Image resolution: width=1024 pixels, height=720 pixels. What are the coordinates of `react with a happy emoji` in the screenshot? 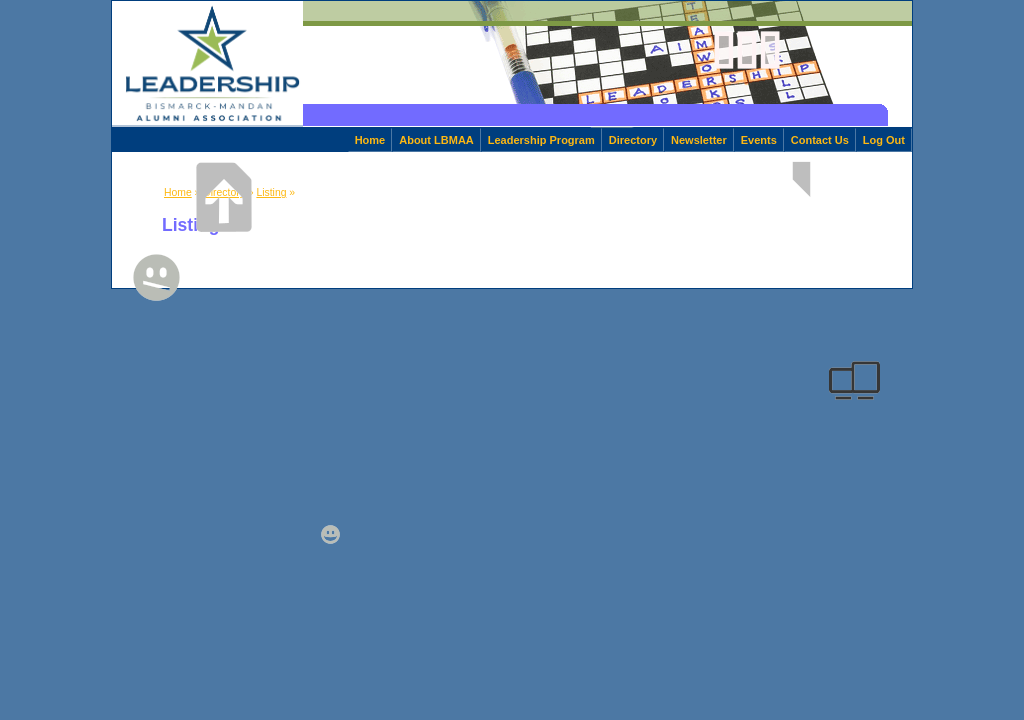 It's located at (330, 534).